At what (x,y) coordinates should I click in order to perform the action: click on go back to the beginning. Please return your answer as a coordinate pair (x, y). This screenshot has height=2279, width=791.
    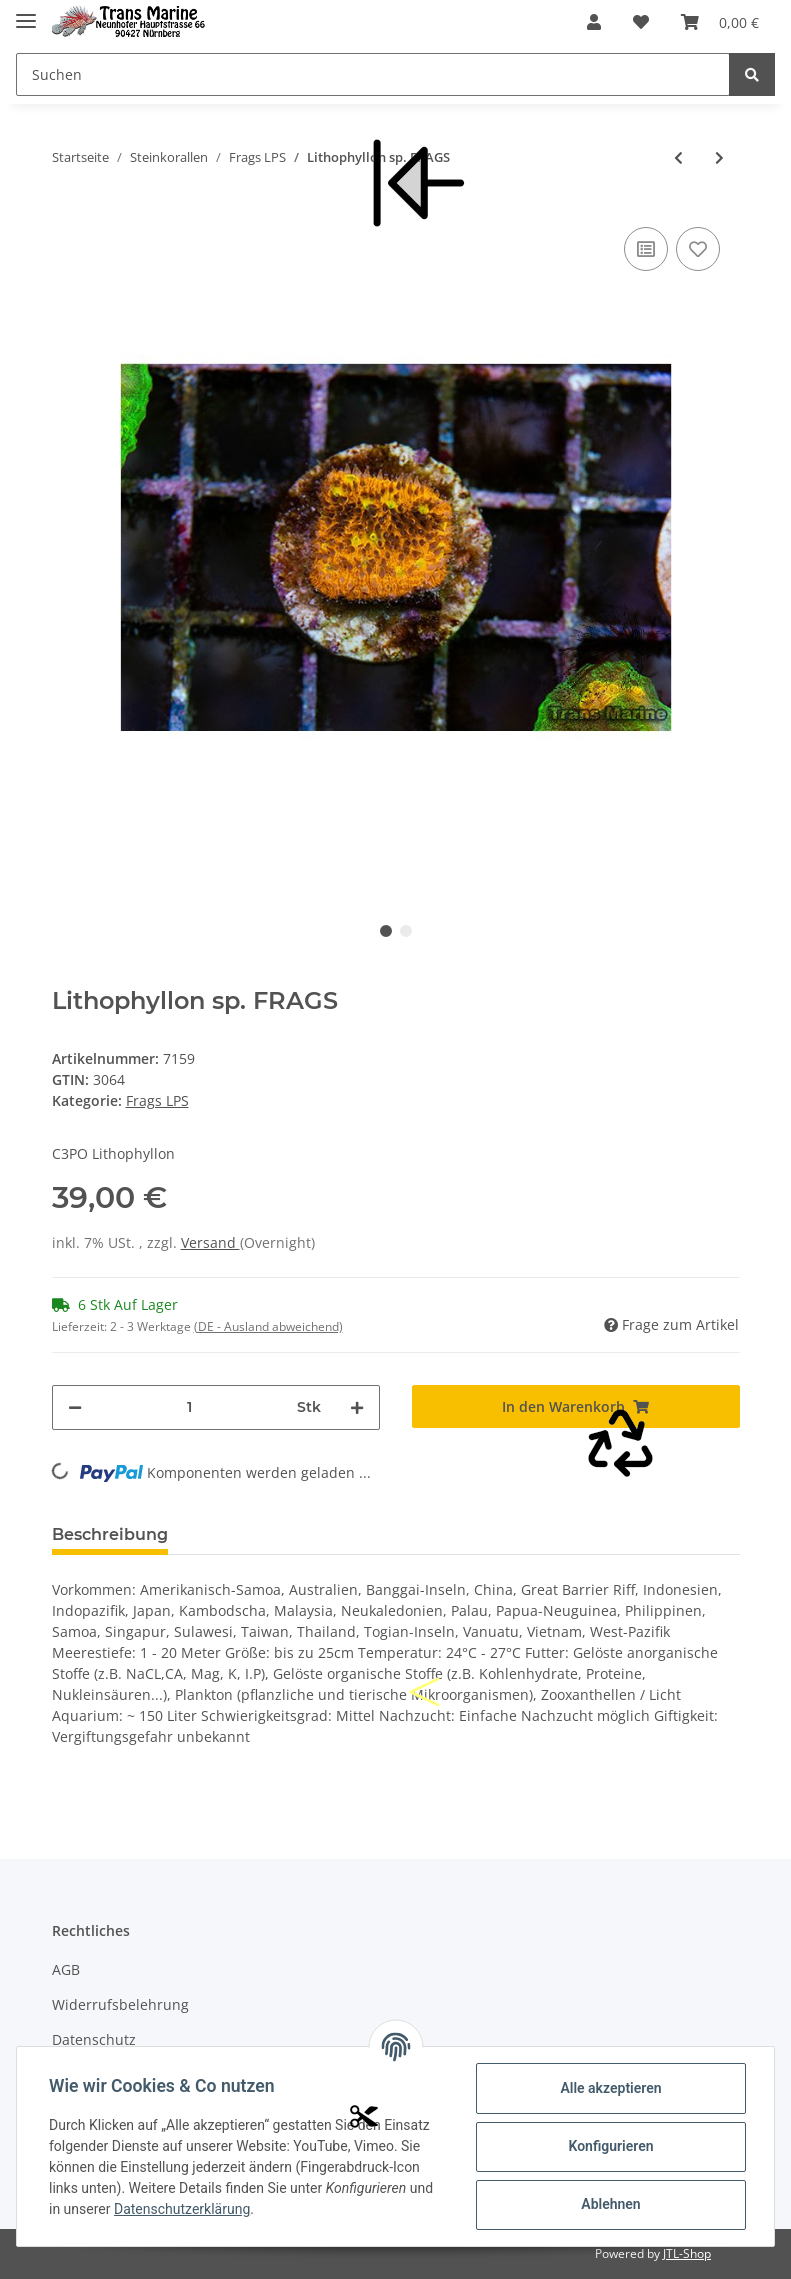
    Looking at the image, I should click on (417, 183).